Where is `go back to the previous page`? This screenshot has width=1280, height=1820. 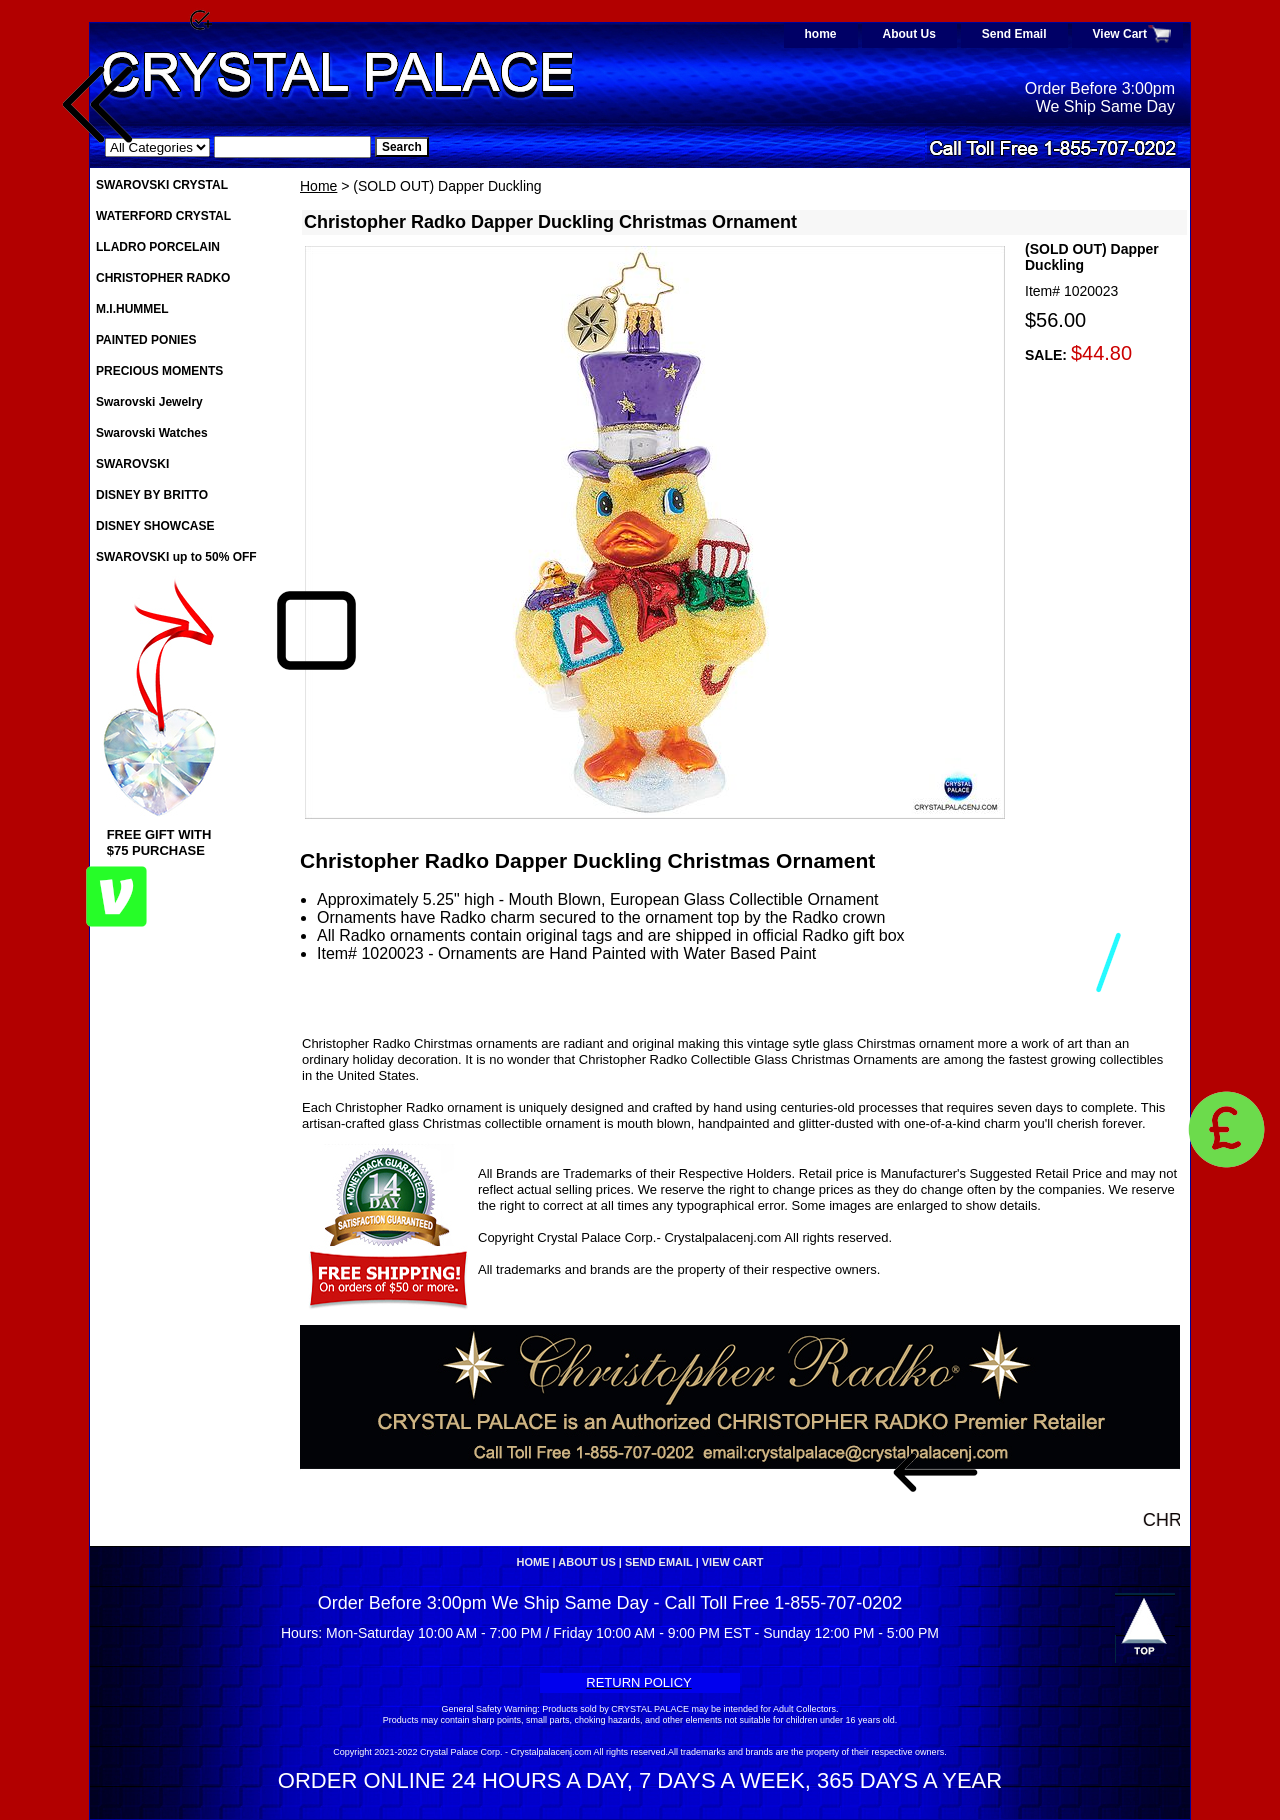
go back to the previous page is located at coordinates (935, 1472).